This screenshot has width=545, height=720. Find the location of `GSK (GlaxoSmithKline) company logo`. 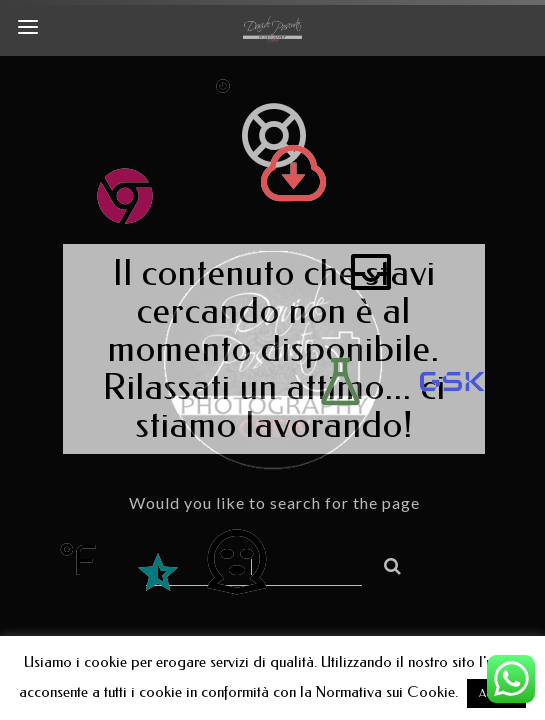

GSK (GlaxoSmithKline) company logo is located at coordinates (452, 381).